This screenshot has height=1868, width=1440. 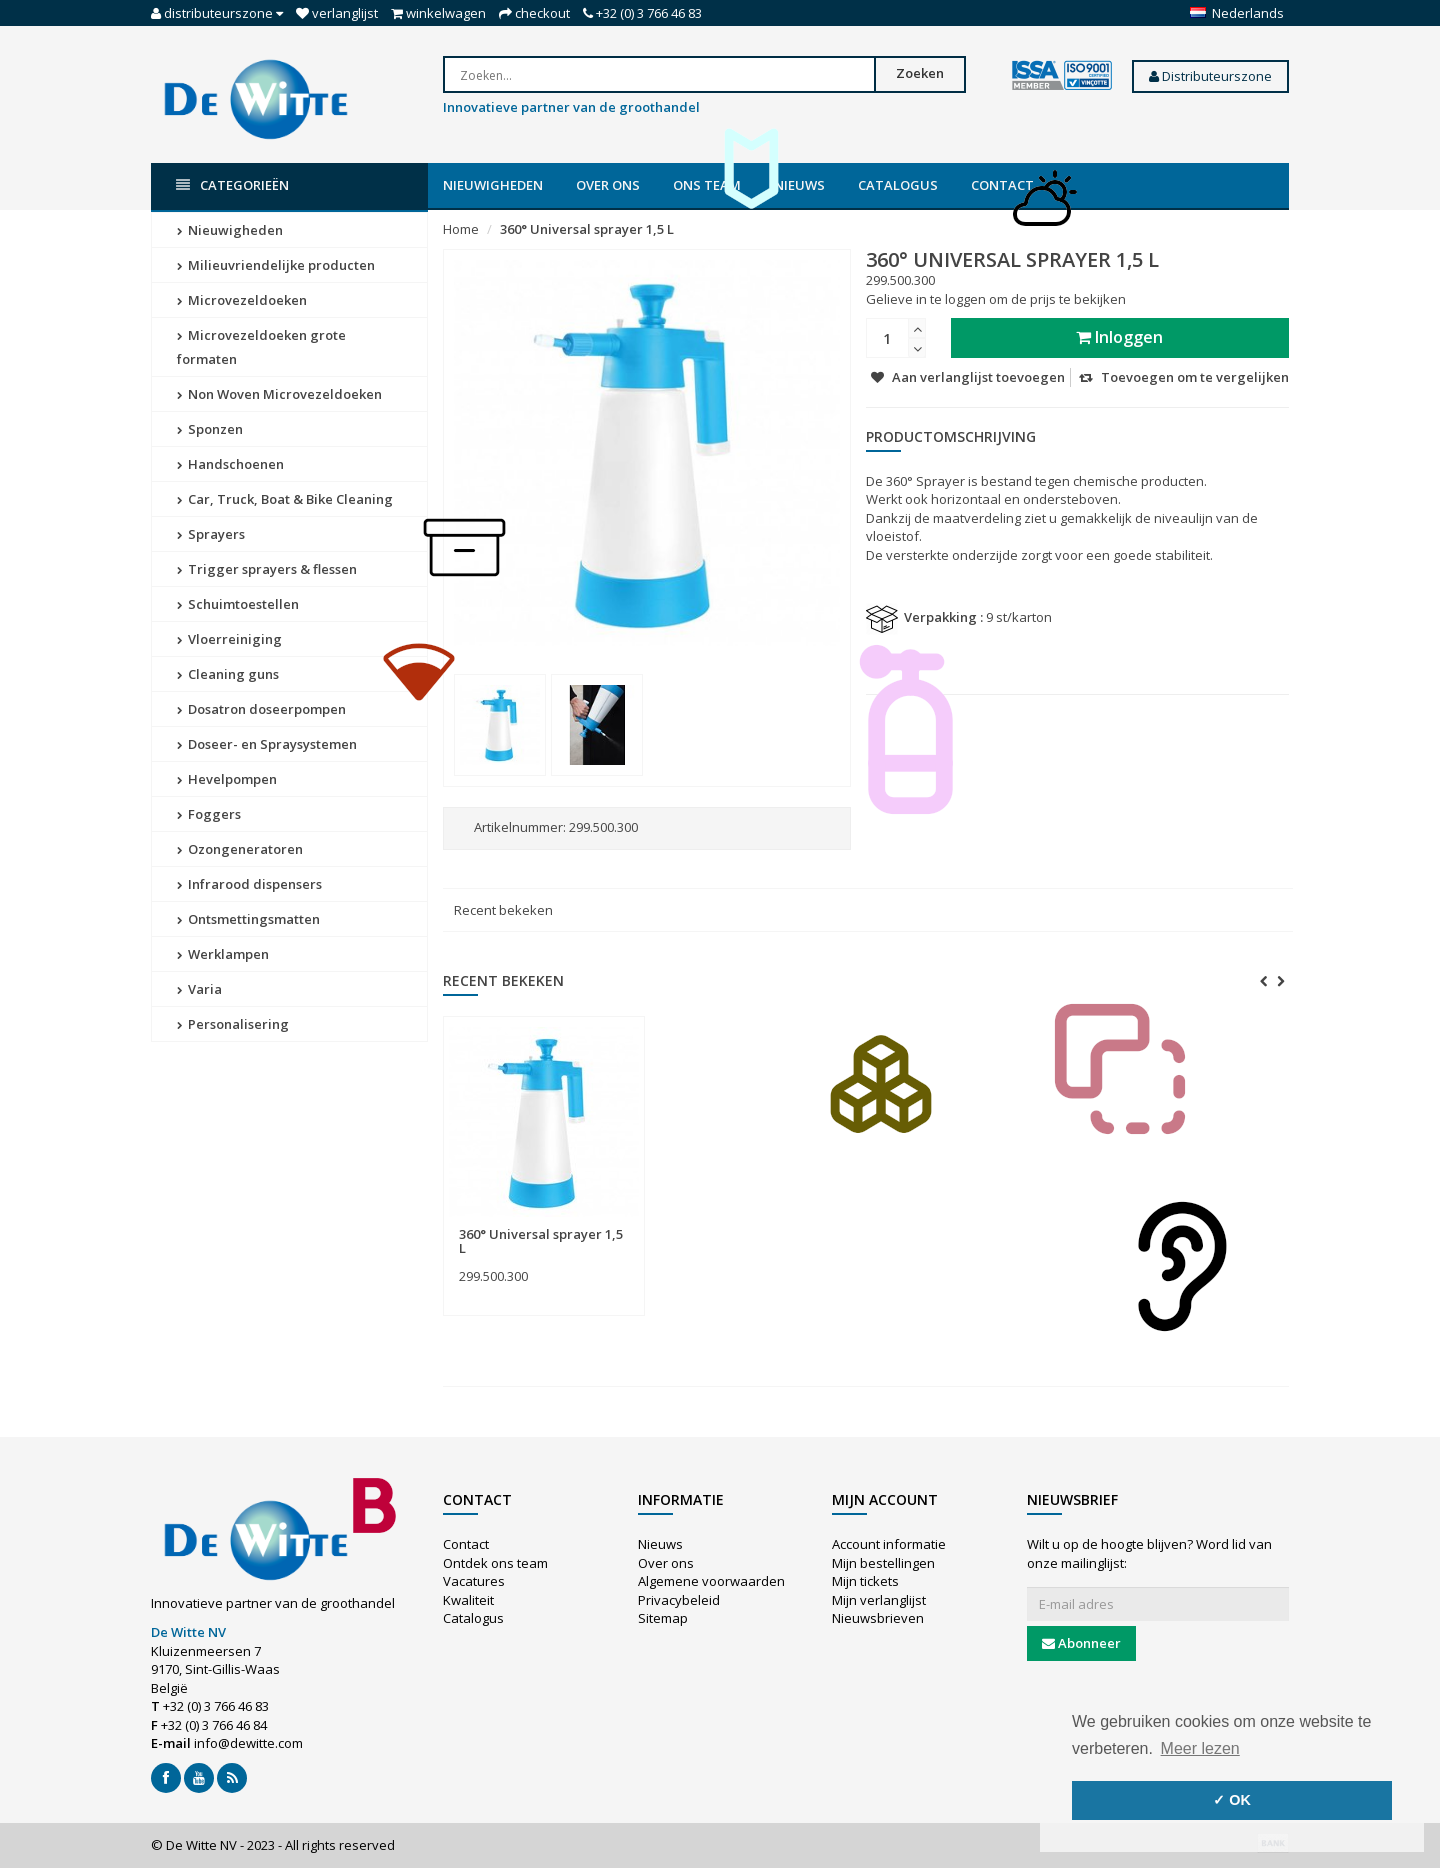 What do you see at coordinates (1179, 1266) in the screenshot?
I see `access audio or sound settings` at bounding box center [1179, 1266].